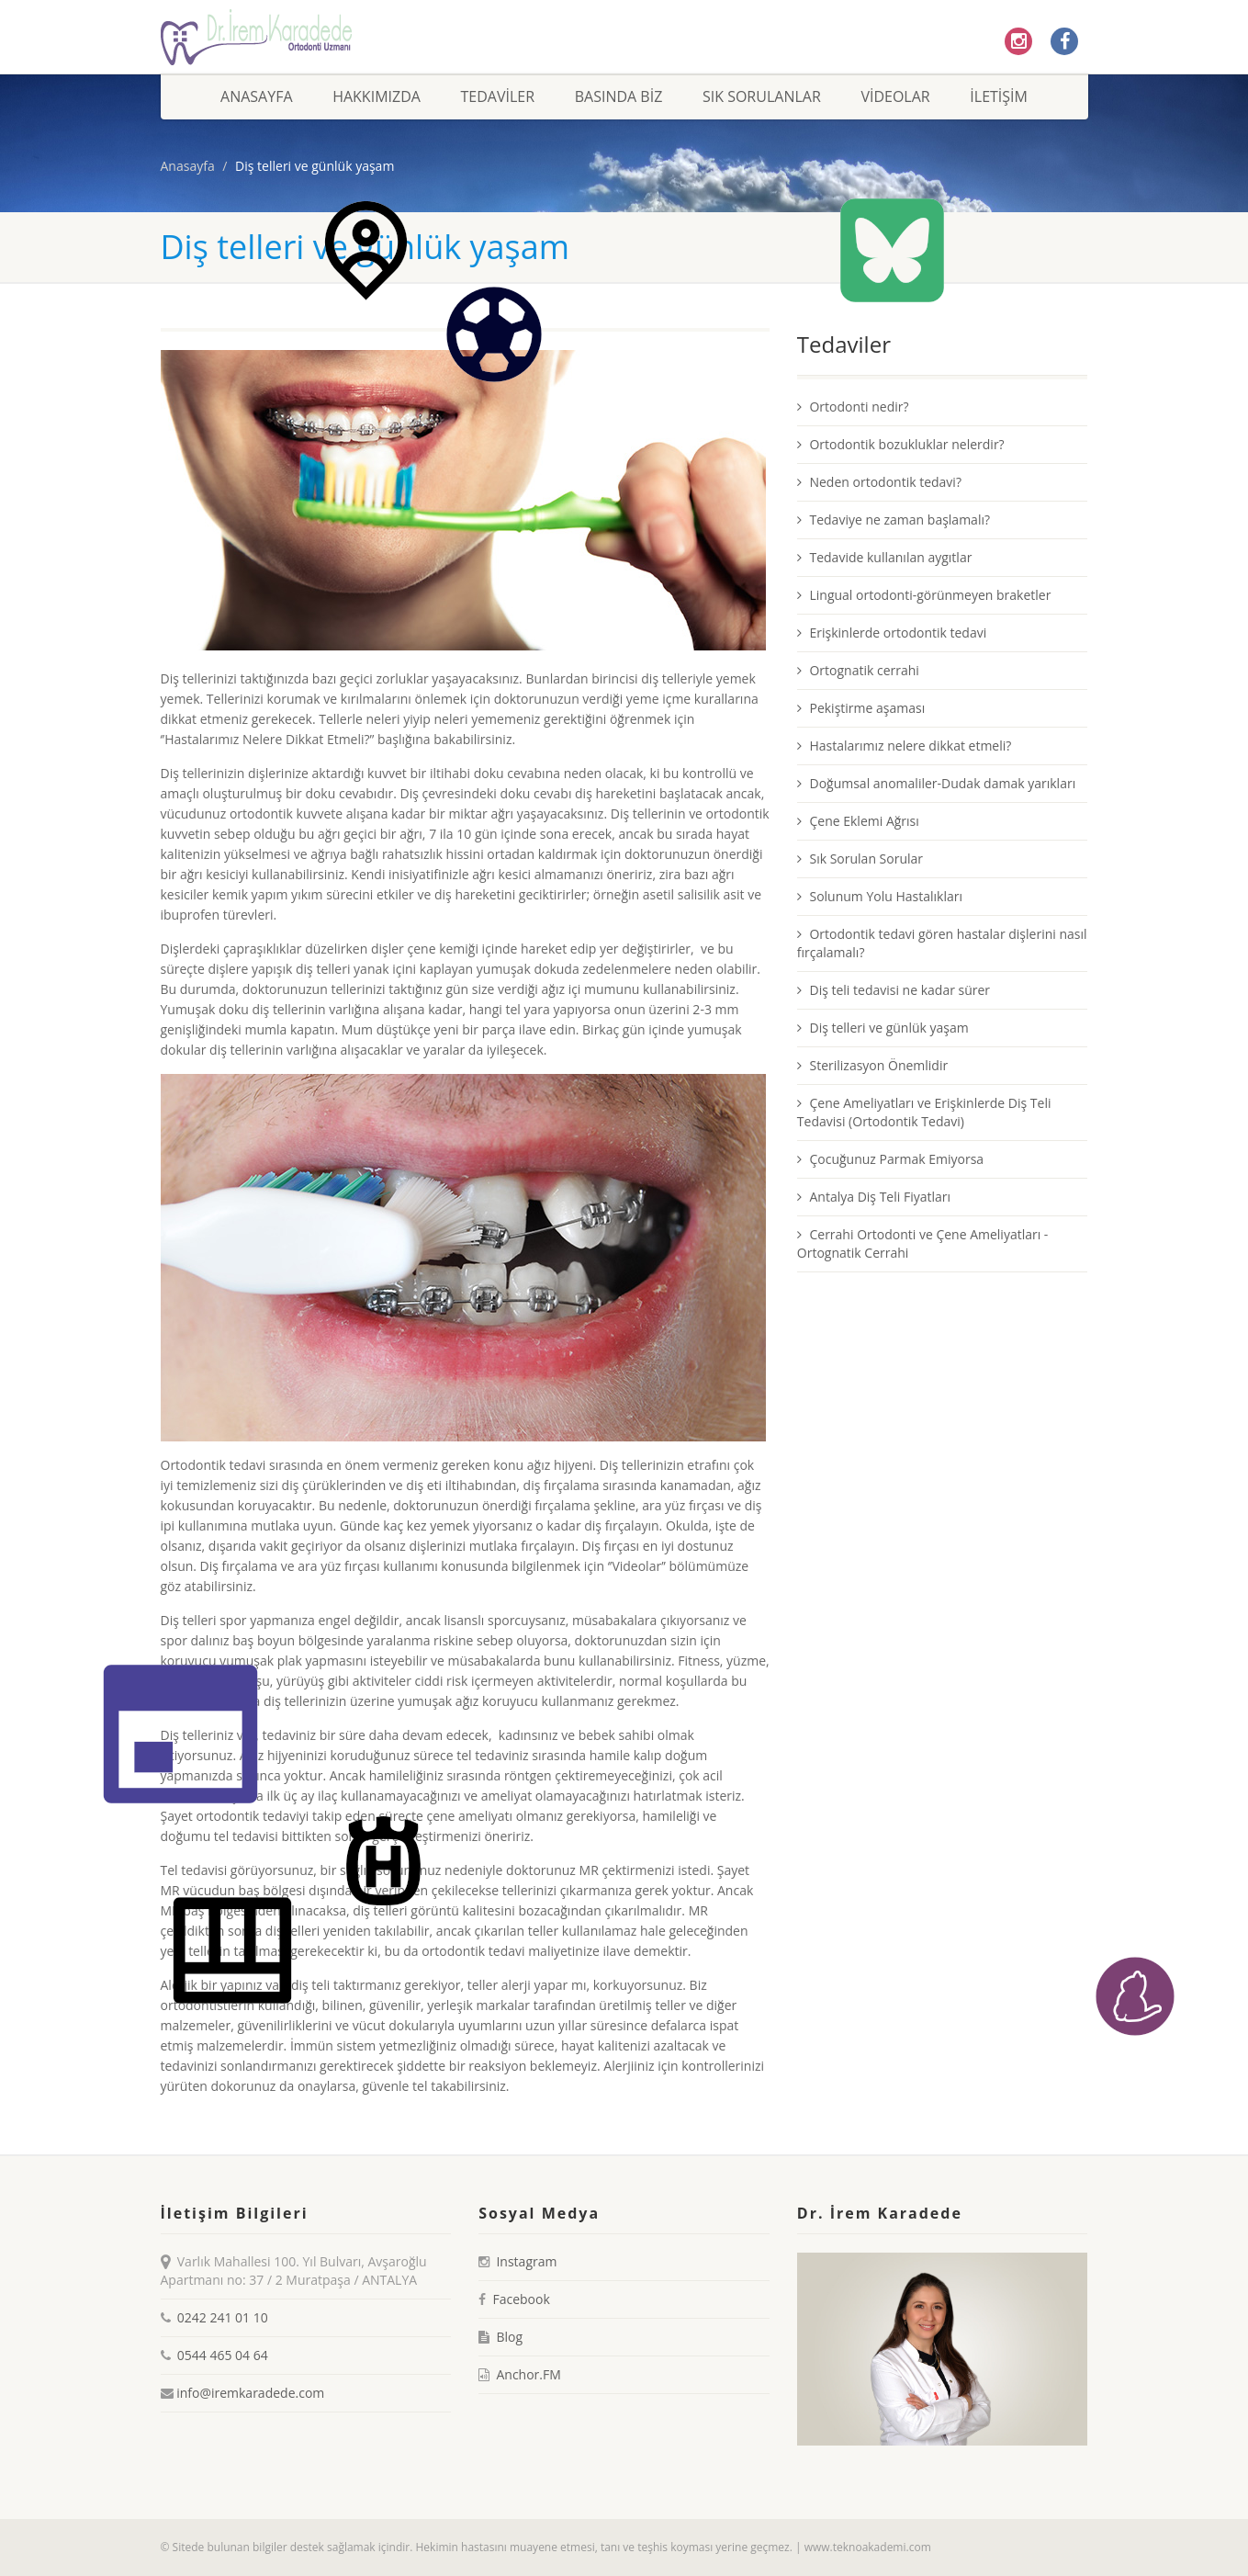 The image size is (1248, 2576). Describe the element at coordinates (1135, 1996) in the screenshot. I see `yarn package manager logo` at that location.